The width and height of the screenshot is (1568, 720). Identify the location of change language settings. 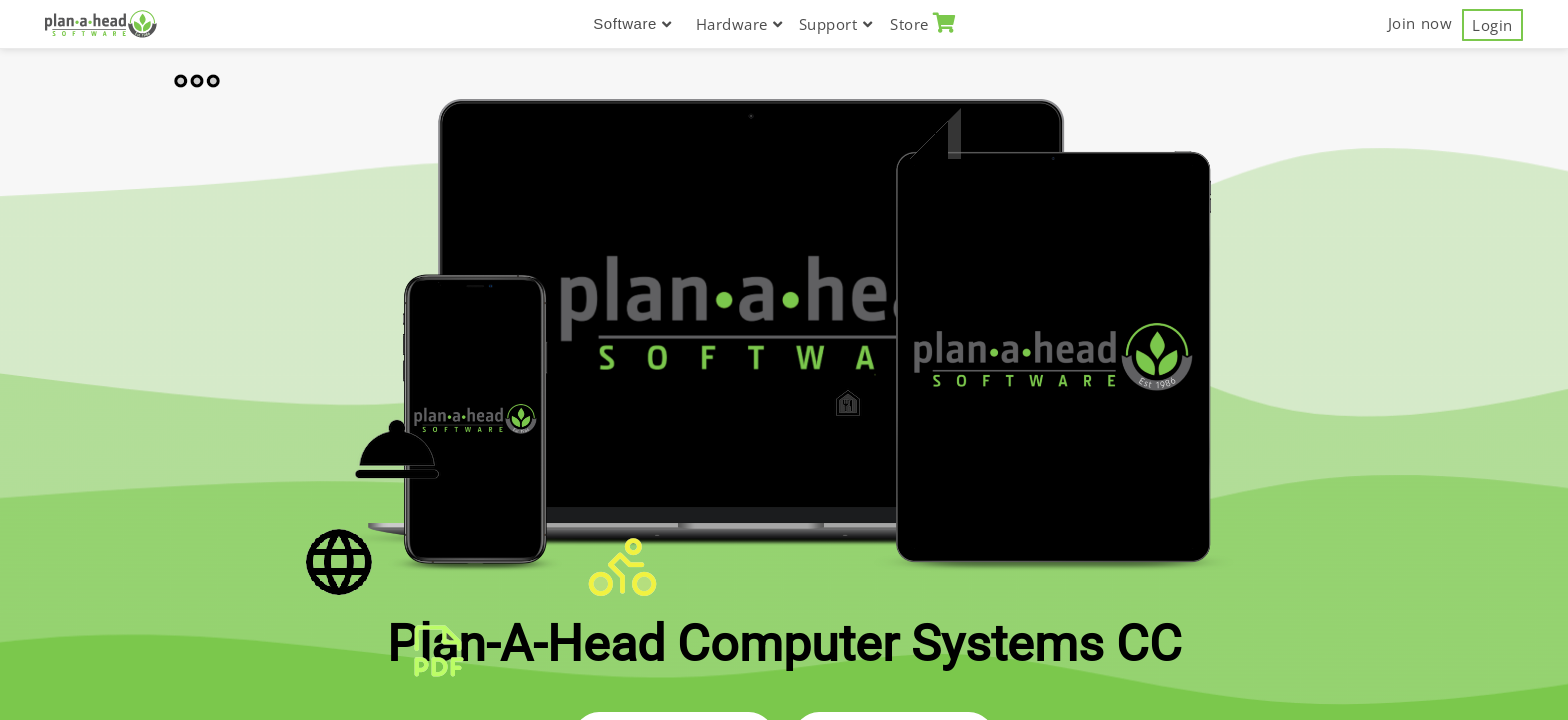
(339, 562).